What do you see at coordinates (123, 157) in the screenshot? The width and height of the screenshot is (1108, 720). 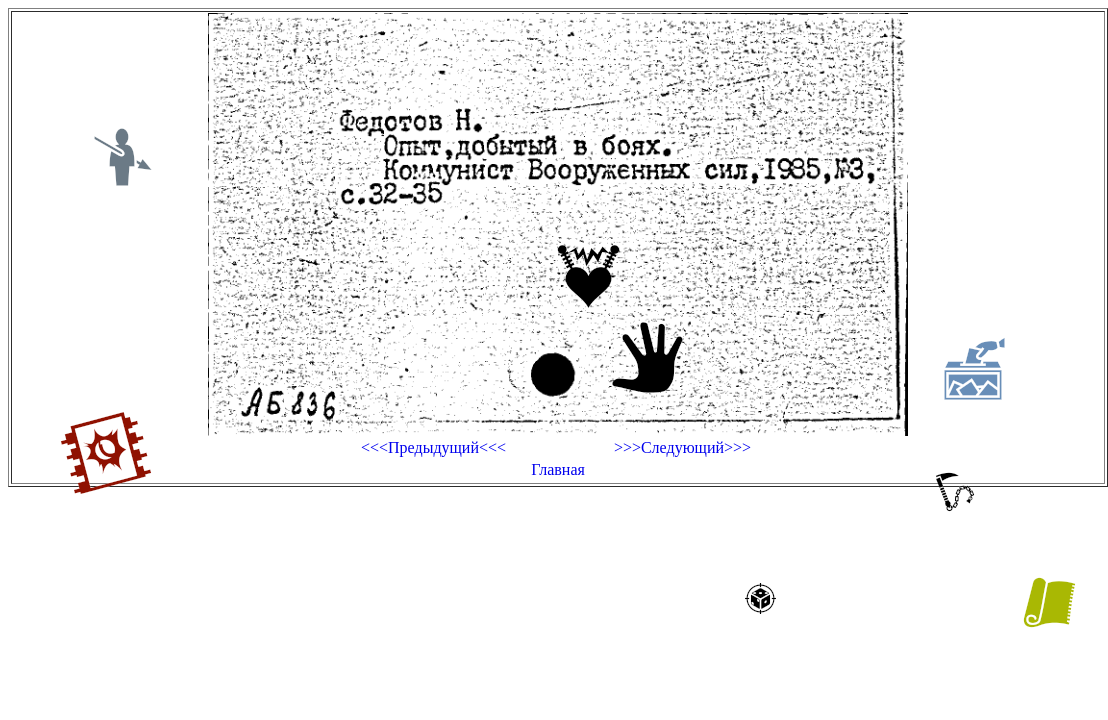 I see `indicates a piercing or stabbing attack in a game` at bounding box center [123, 157].